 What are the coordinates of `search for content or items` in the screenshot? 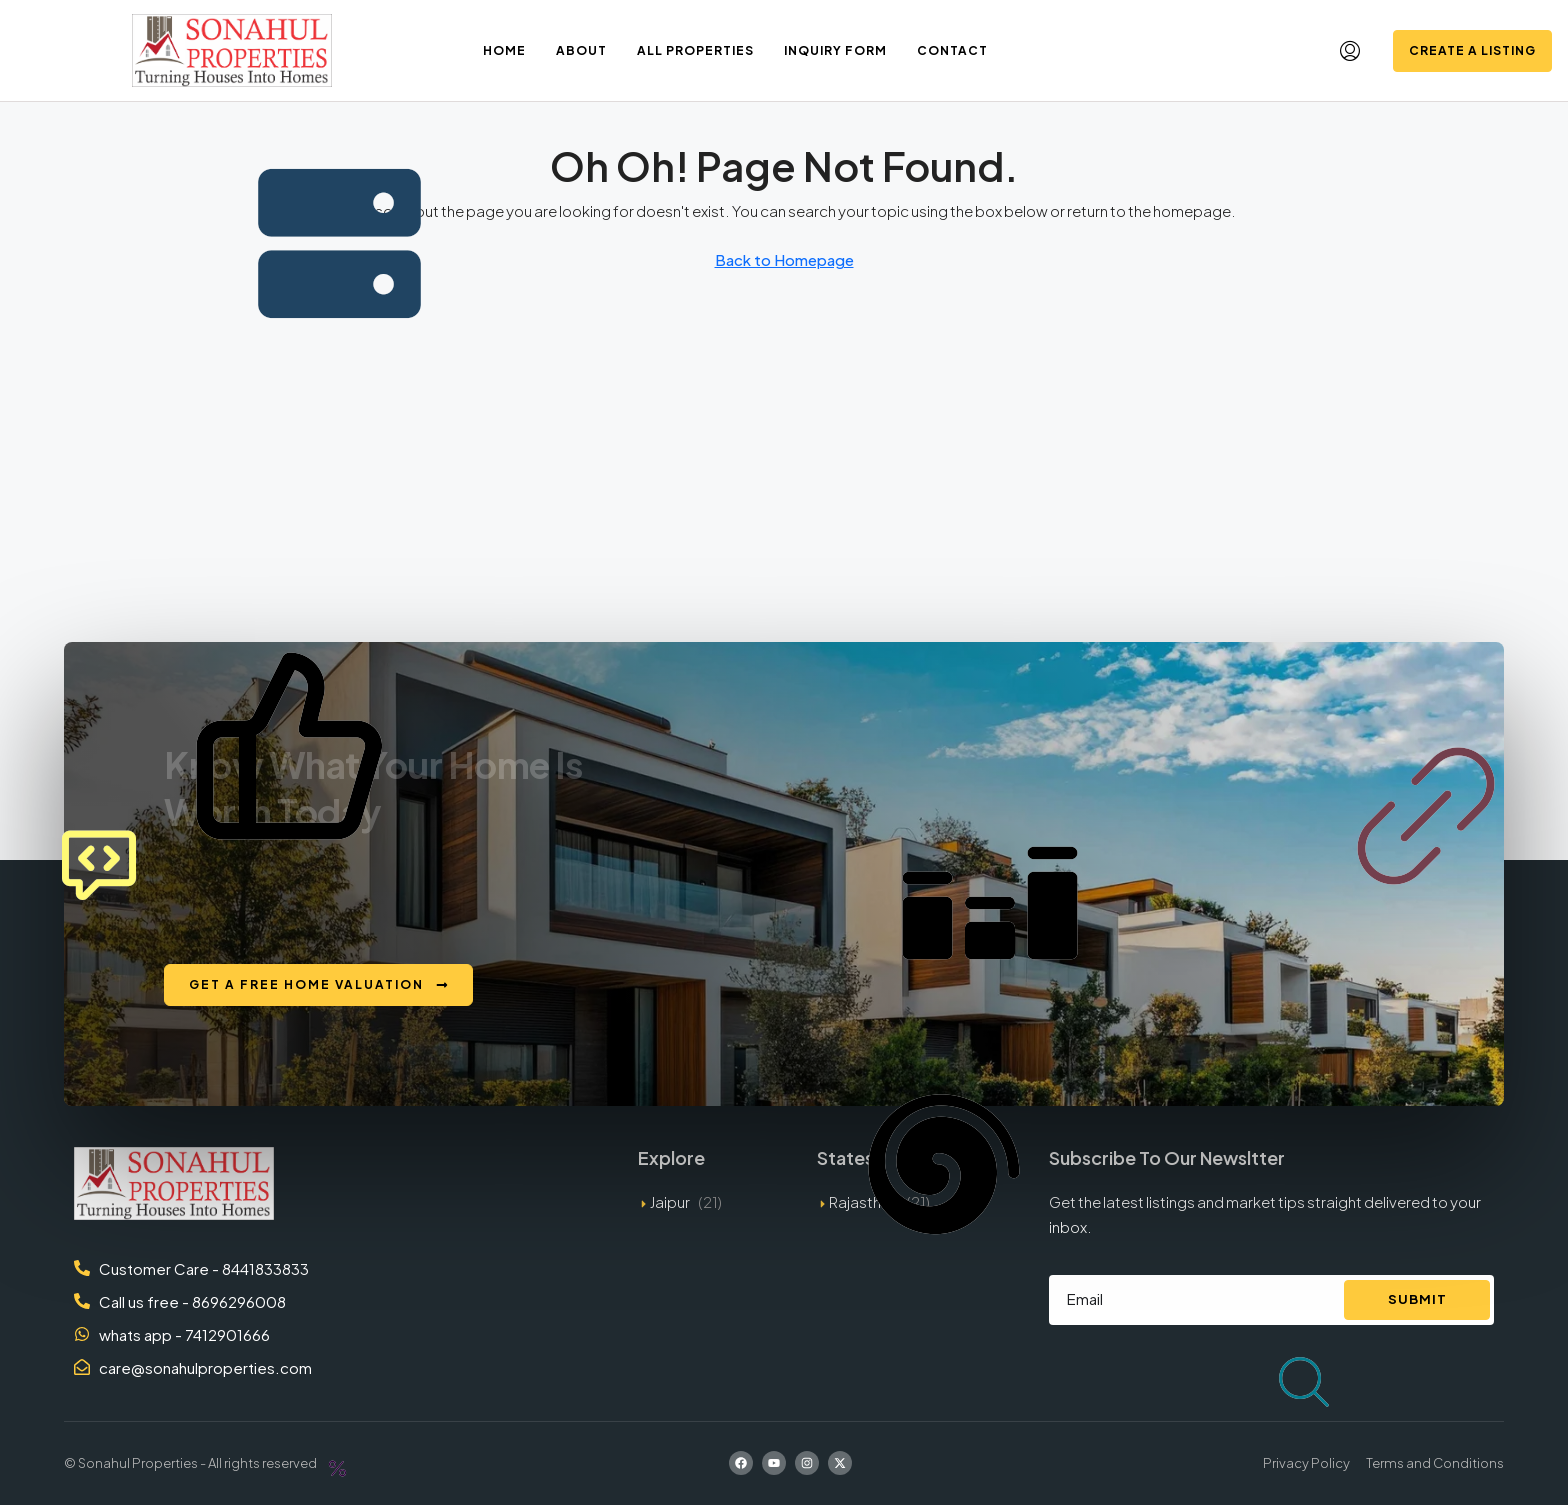 It's located at (1304, 1382).